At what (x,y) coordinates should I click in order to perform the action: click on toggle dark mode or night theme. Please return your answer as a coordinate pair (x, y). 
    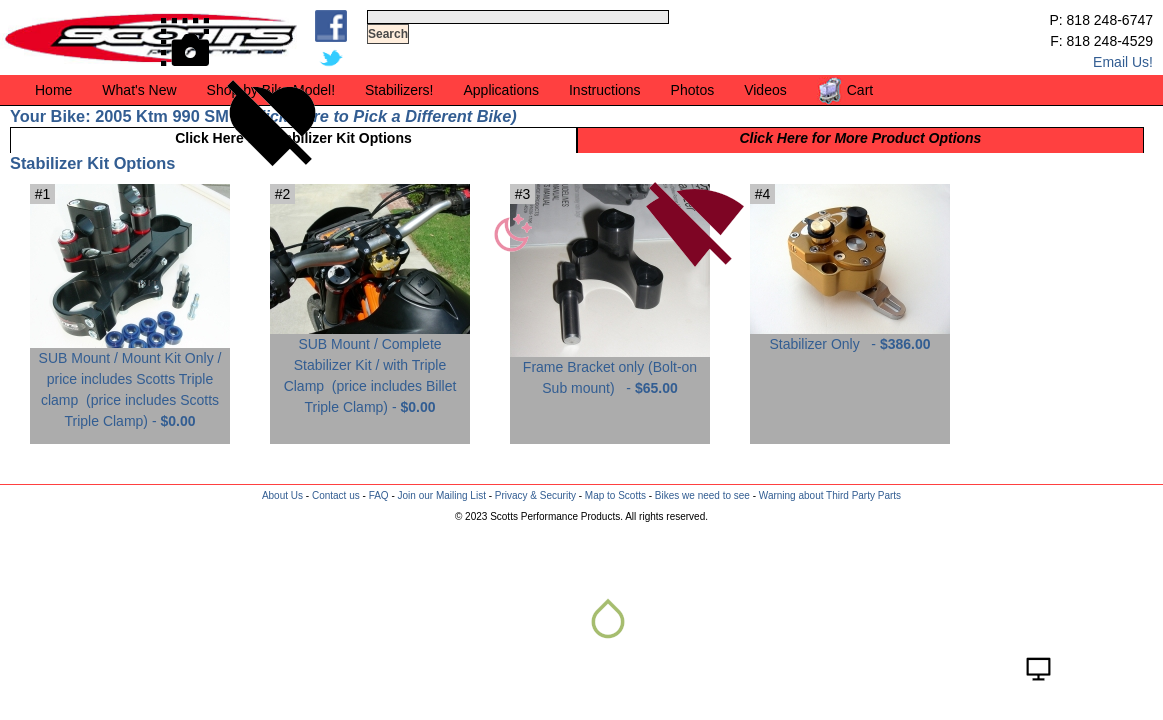
    Looking at the image, I should click on (511, 234).